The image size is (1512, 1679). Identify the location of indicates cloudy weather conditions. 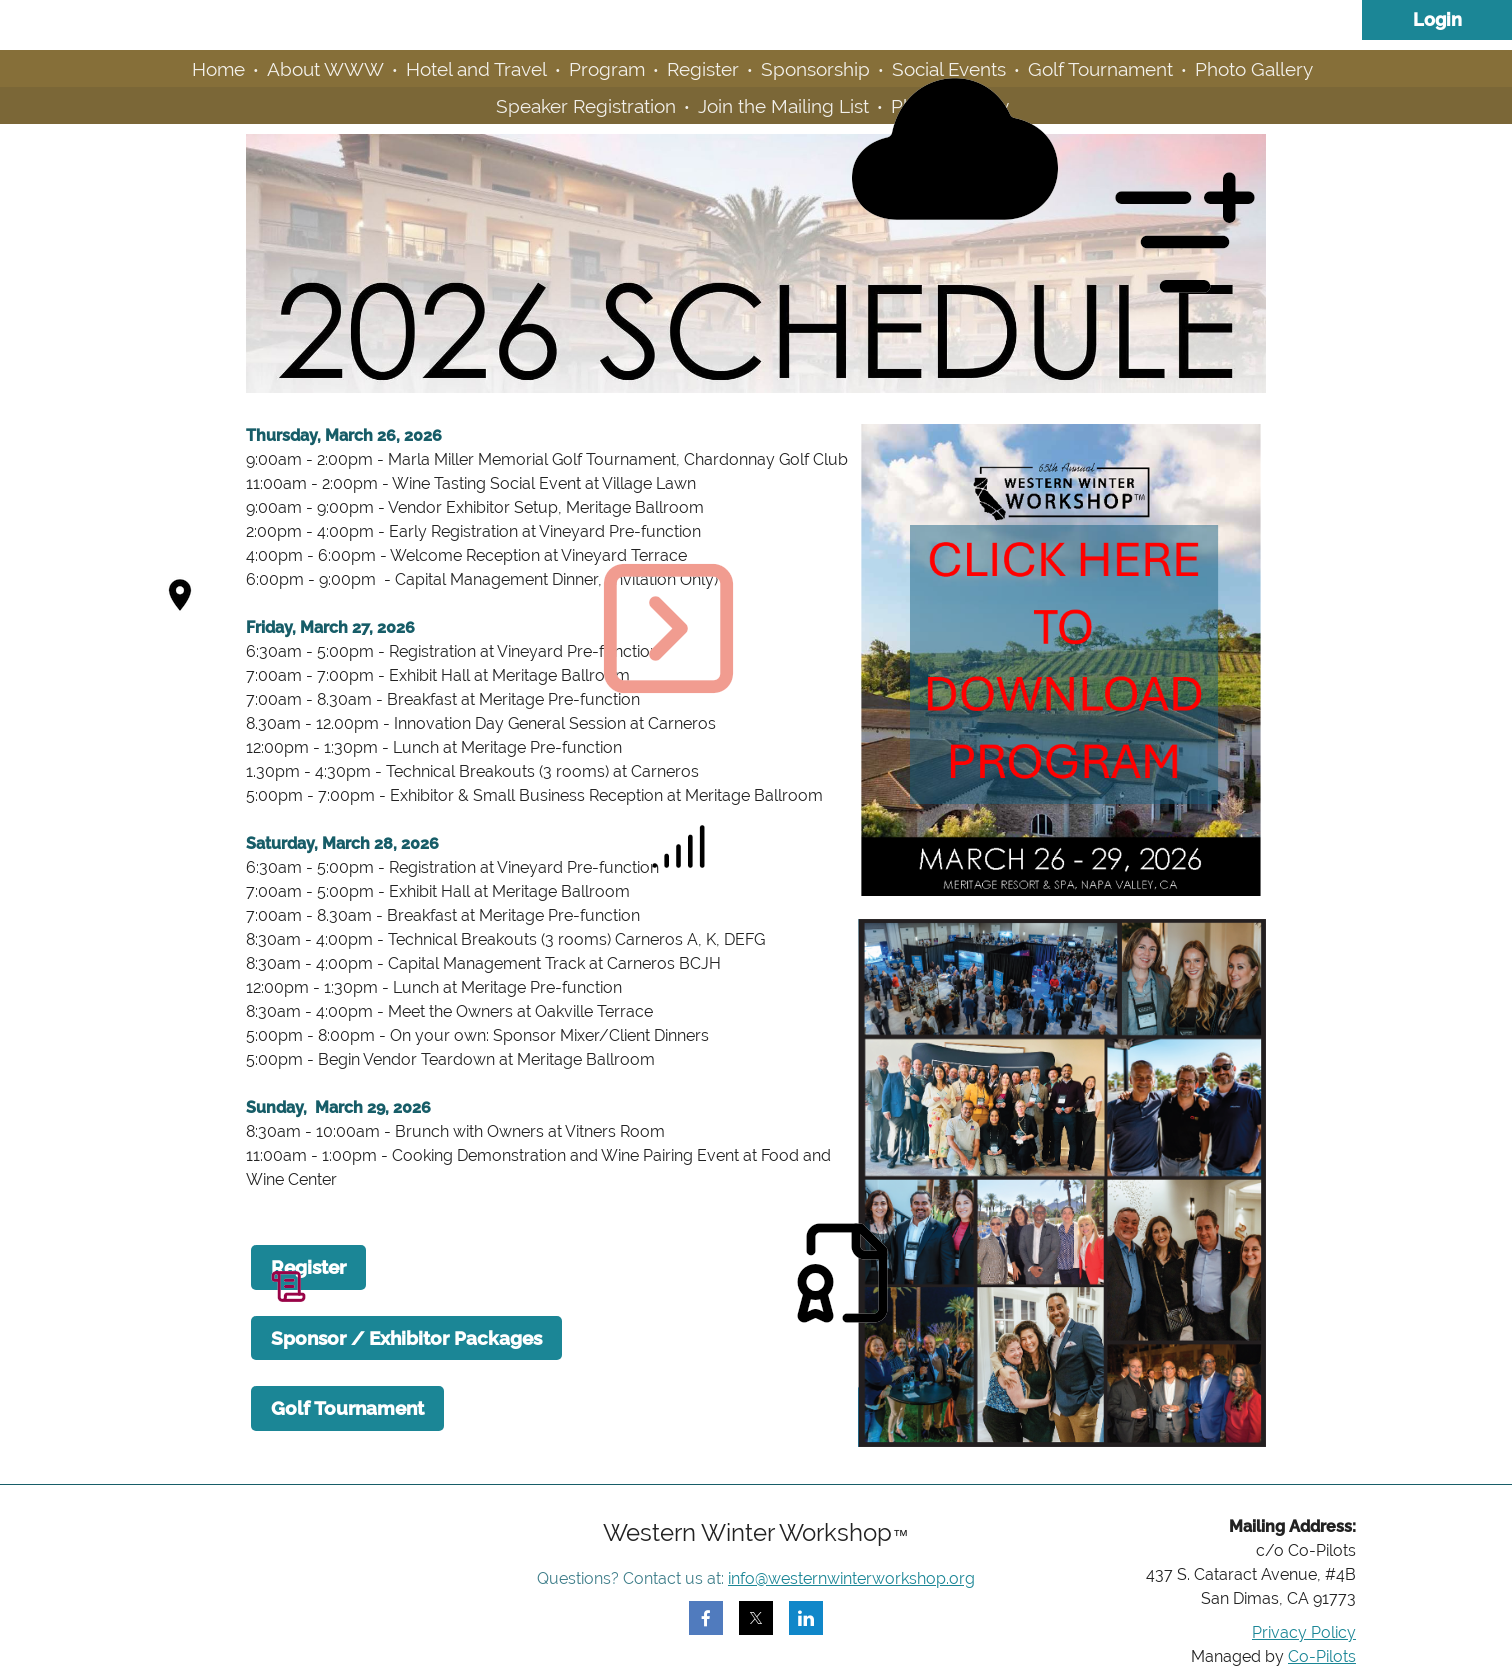
(955, 149).